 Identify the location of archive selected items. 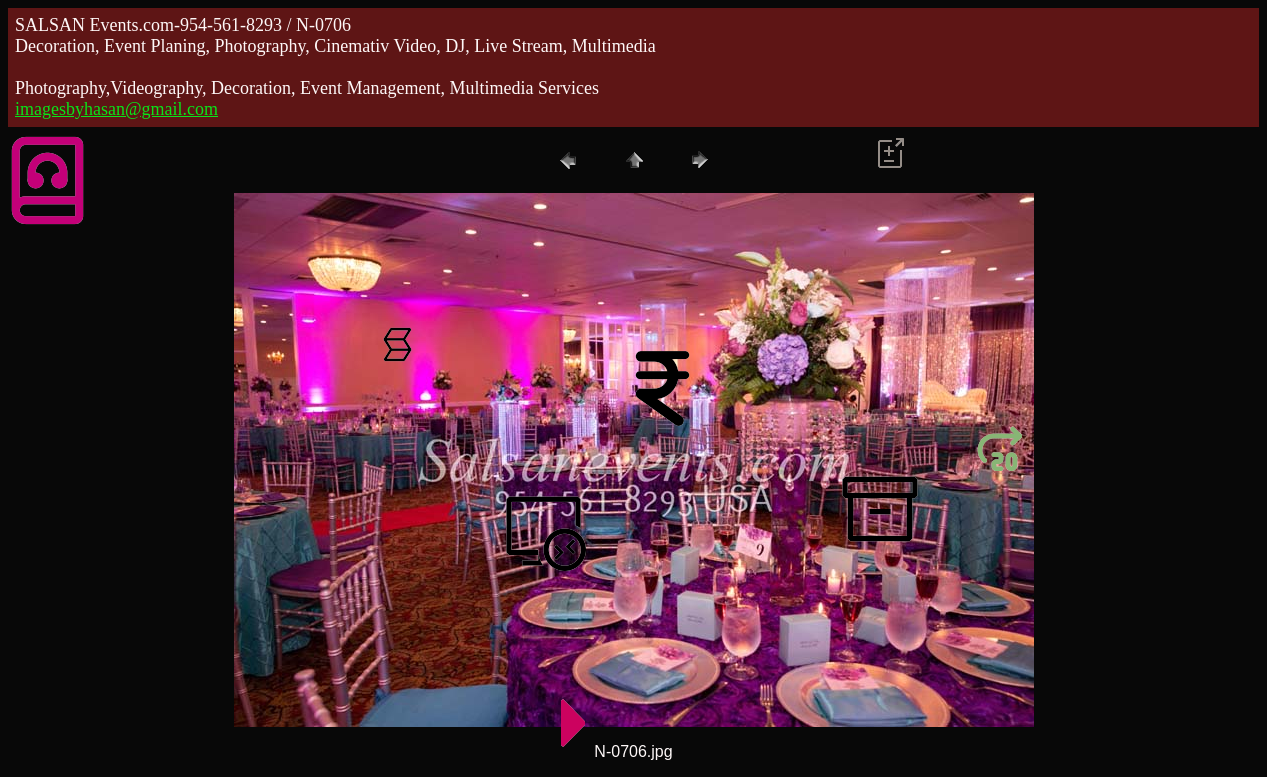
(880, 509).